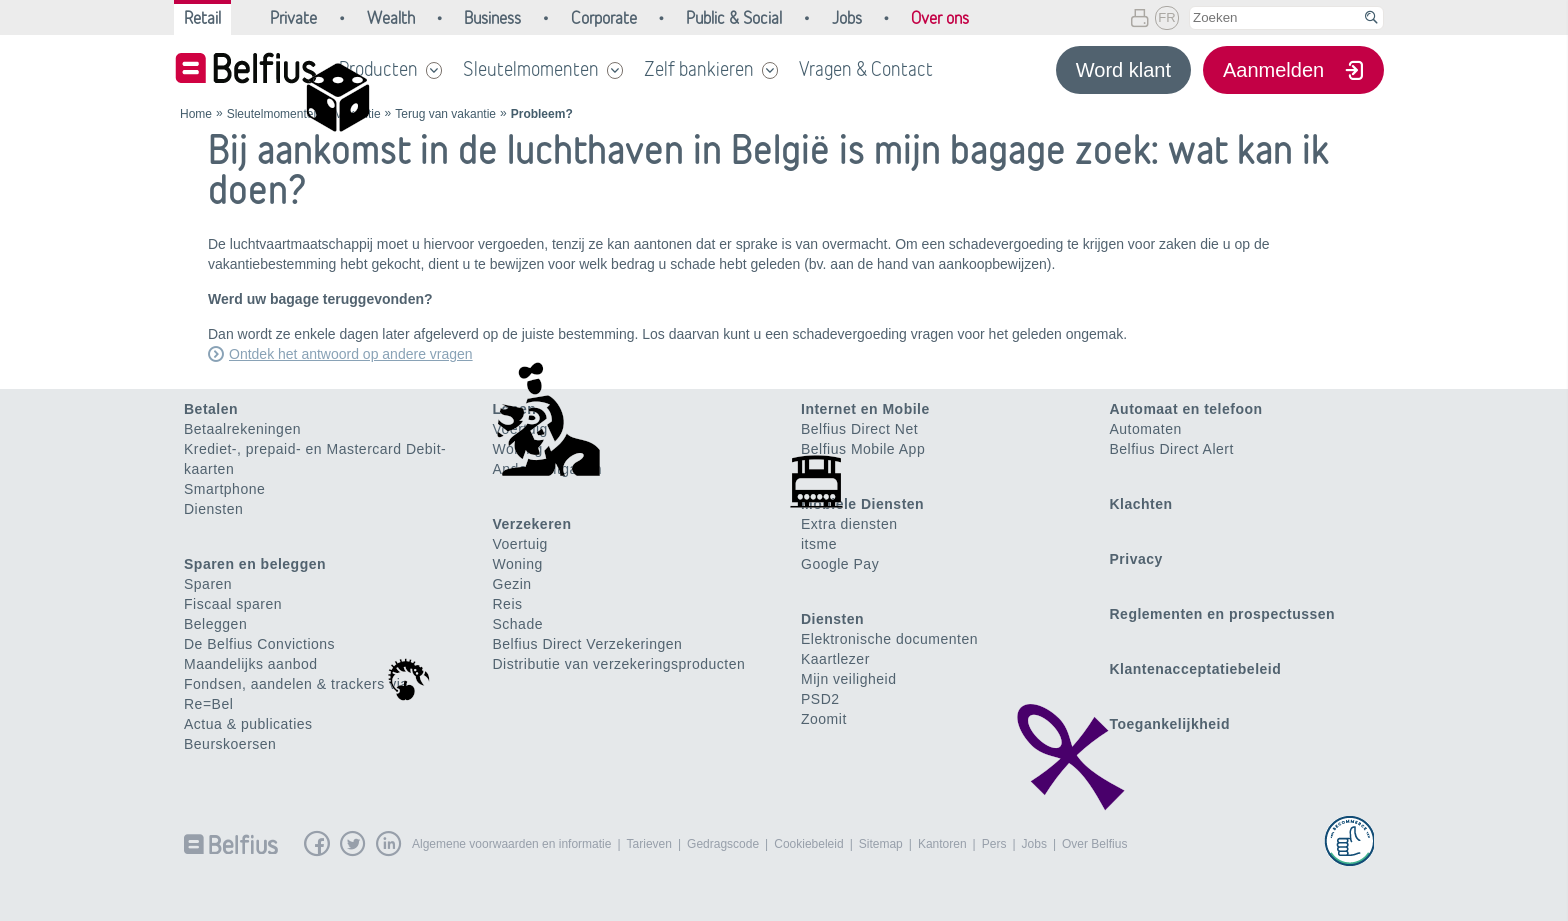 The width and height of the screenshot is (1568, 921). I want to click on indicates a pest or infestation in a farming/gardening game, so click(408, 679).